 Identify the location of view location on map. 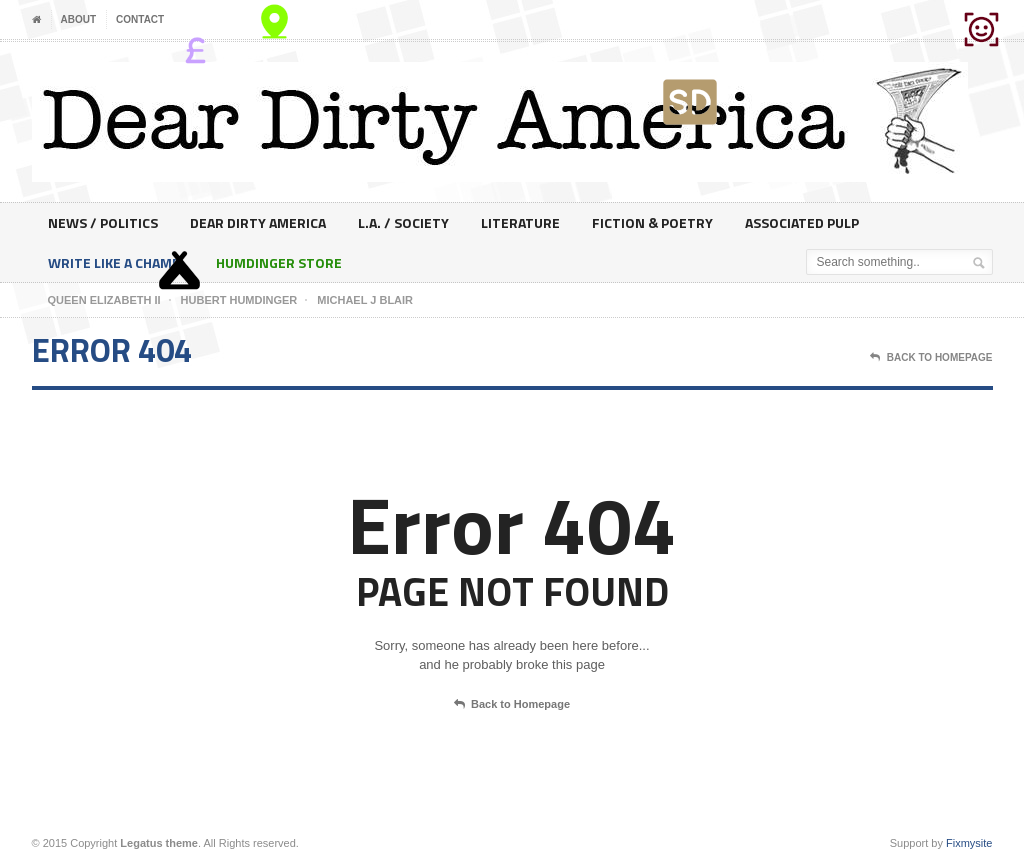
(274, 21).